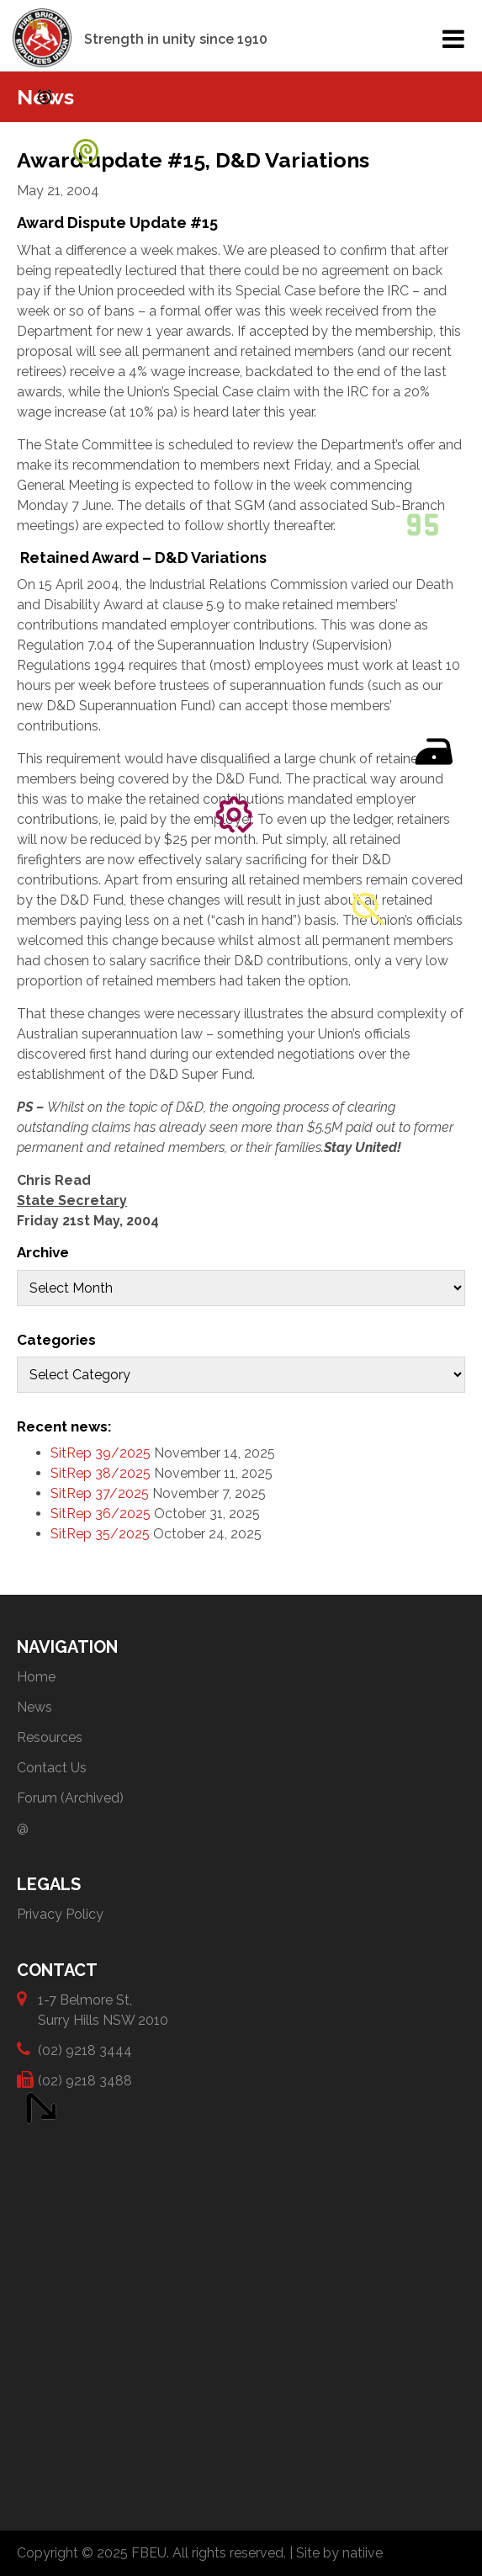 The height and width of the screenshot is (2576, 482). Describe the element at coordinates (422, 524) in the screenshot. I see `indicates item number 95 in a list or sequence` at that location.